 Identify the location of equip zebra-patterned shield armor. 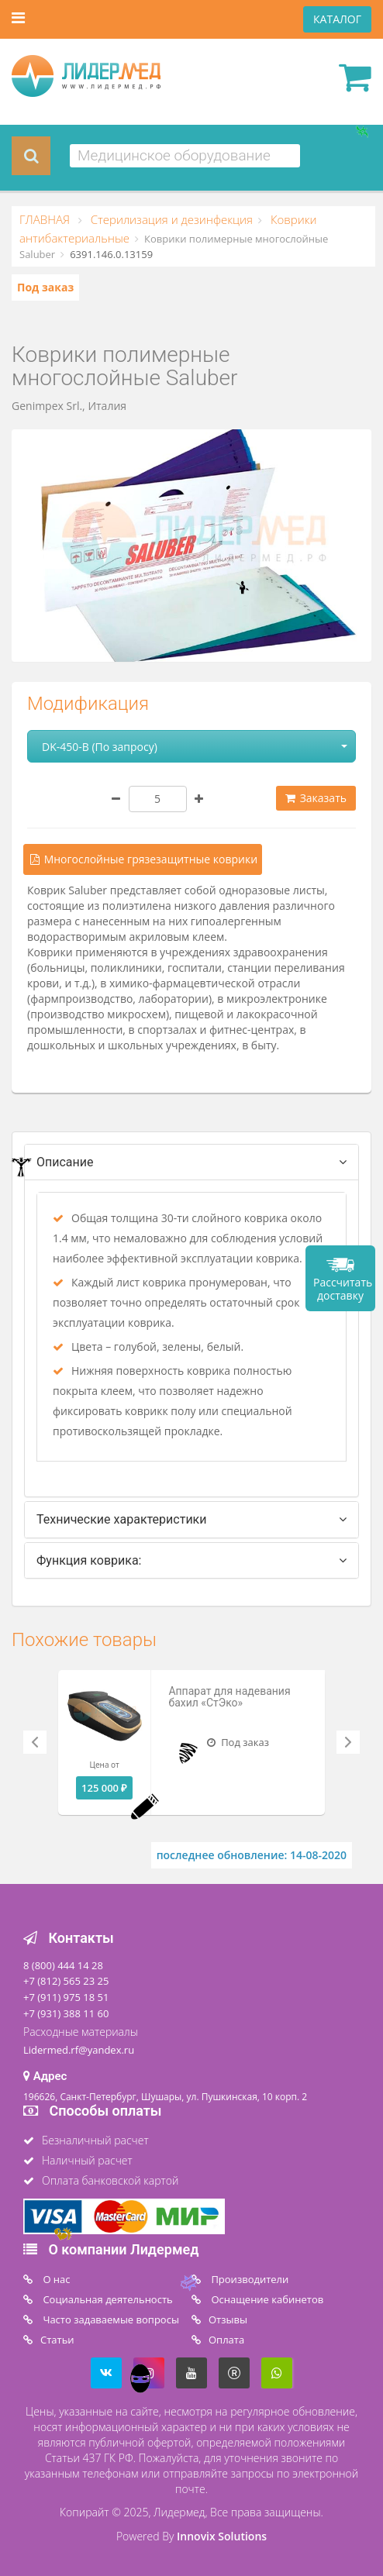
(188, 1753).